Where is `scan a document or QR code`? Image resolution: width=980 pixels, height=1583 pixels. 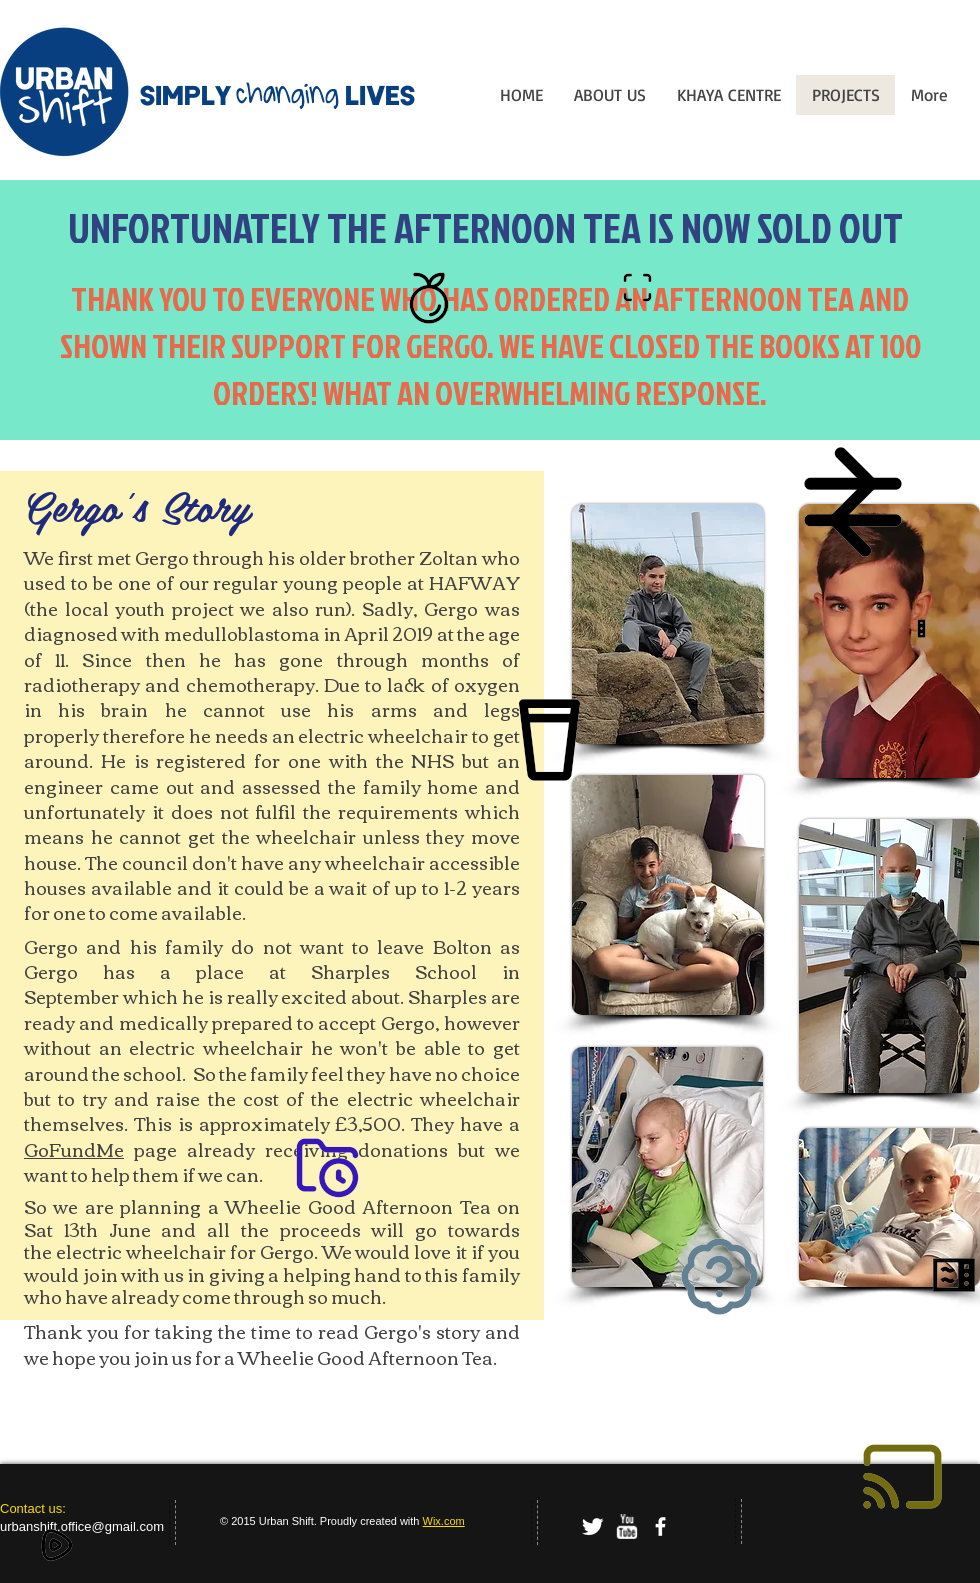
scan a document or QR code is located at coordinates (637, 287).